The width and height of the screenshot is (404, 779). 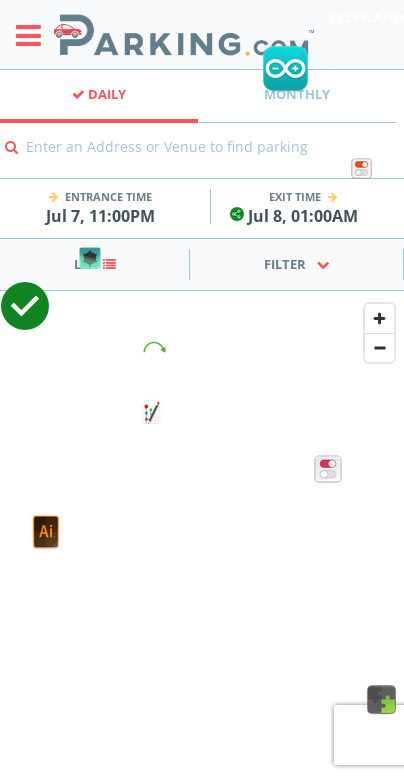 I want to click on open the Arduino IDE application, so click(x=285, y=68).